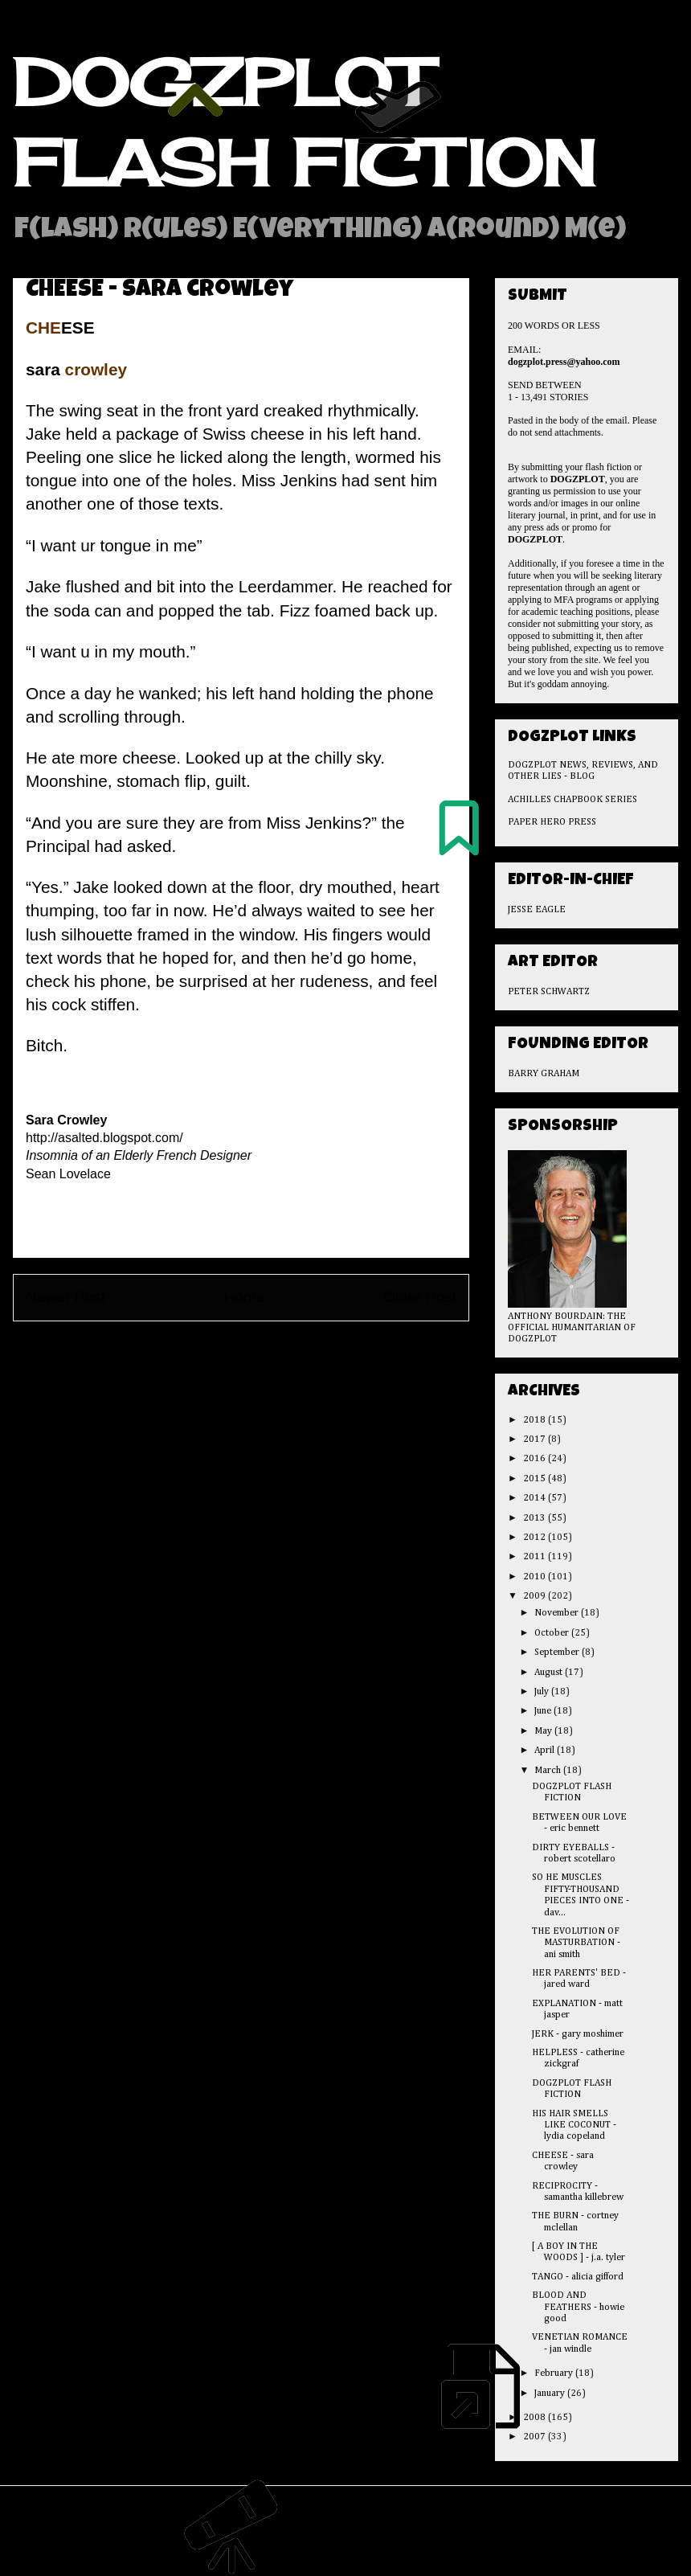 The height and width of the screenshot is (2576, 691). What do you see at coordinates (484, 2386) in the screenshot?
I see `create a symbolic link to this file` at bounding box center [484, 2386].